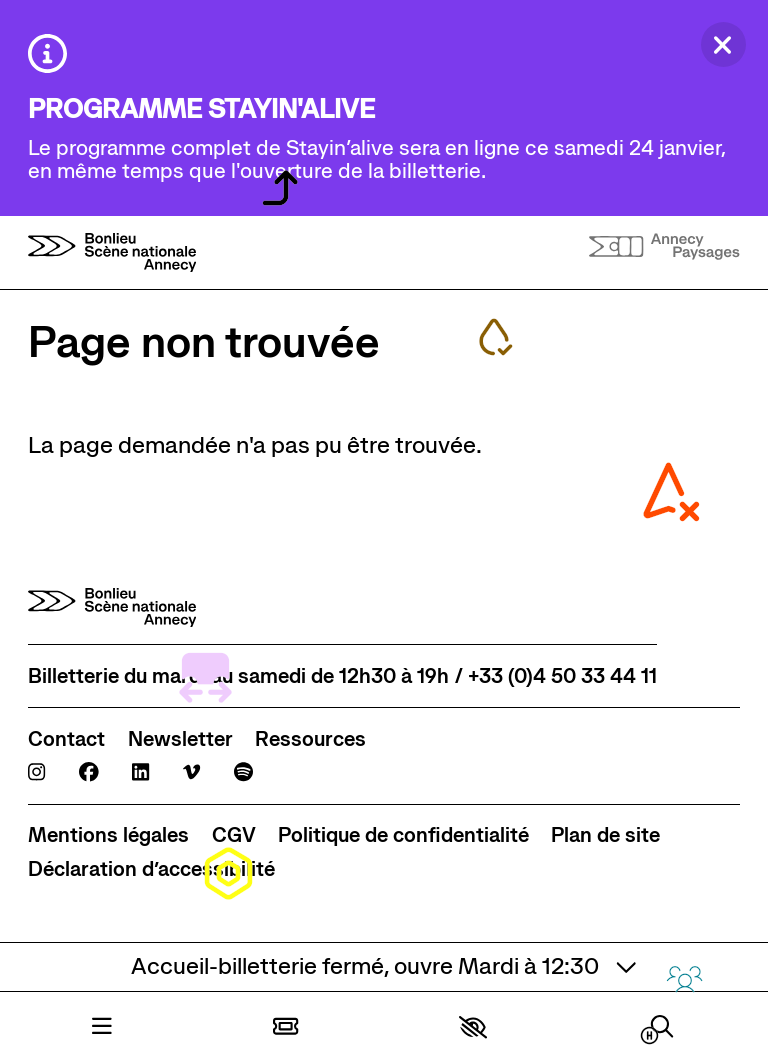 This screenshot has width=768, height=1063. Describe the element at coordinates (668, 490) in the screenshot. I see `disable navigation or GPS tracking` at that location.